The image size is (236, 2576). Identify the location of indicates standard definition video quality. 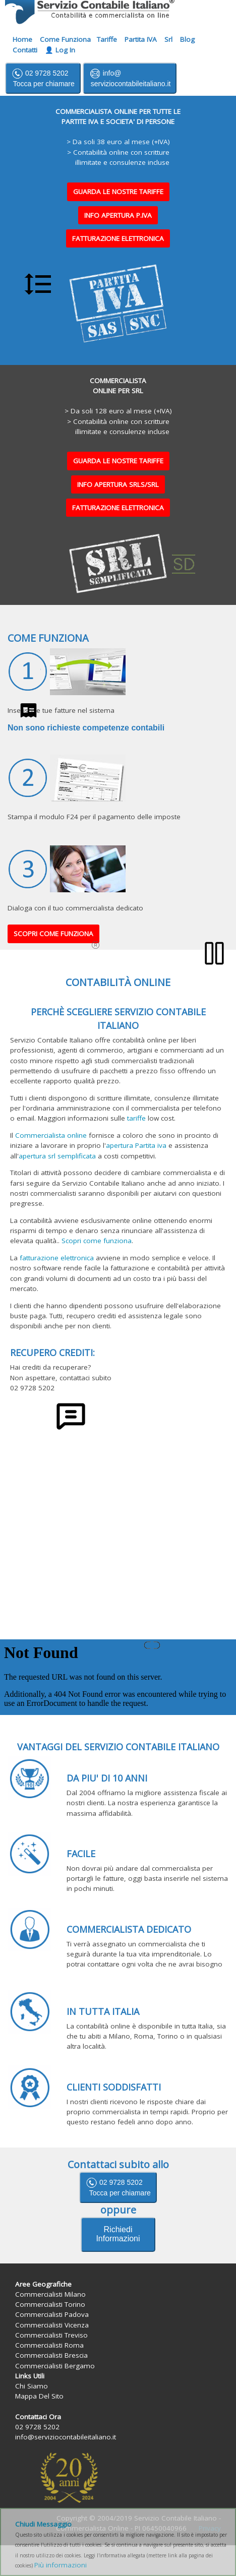
(184, 564).